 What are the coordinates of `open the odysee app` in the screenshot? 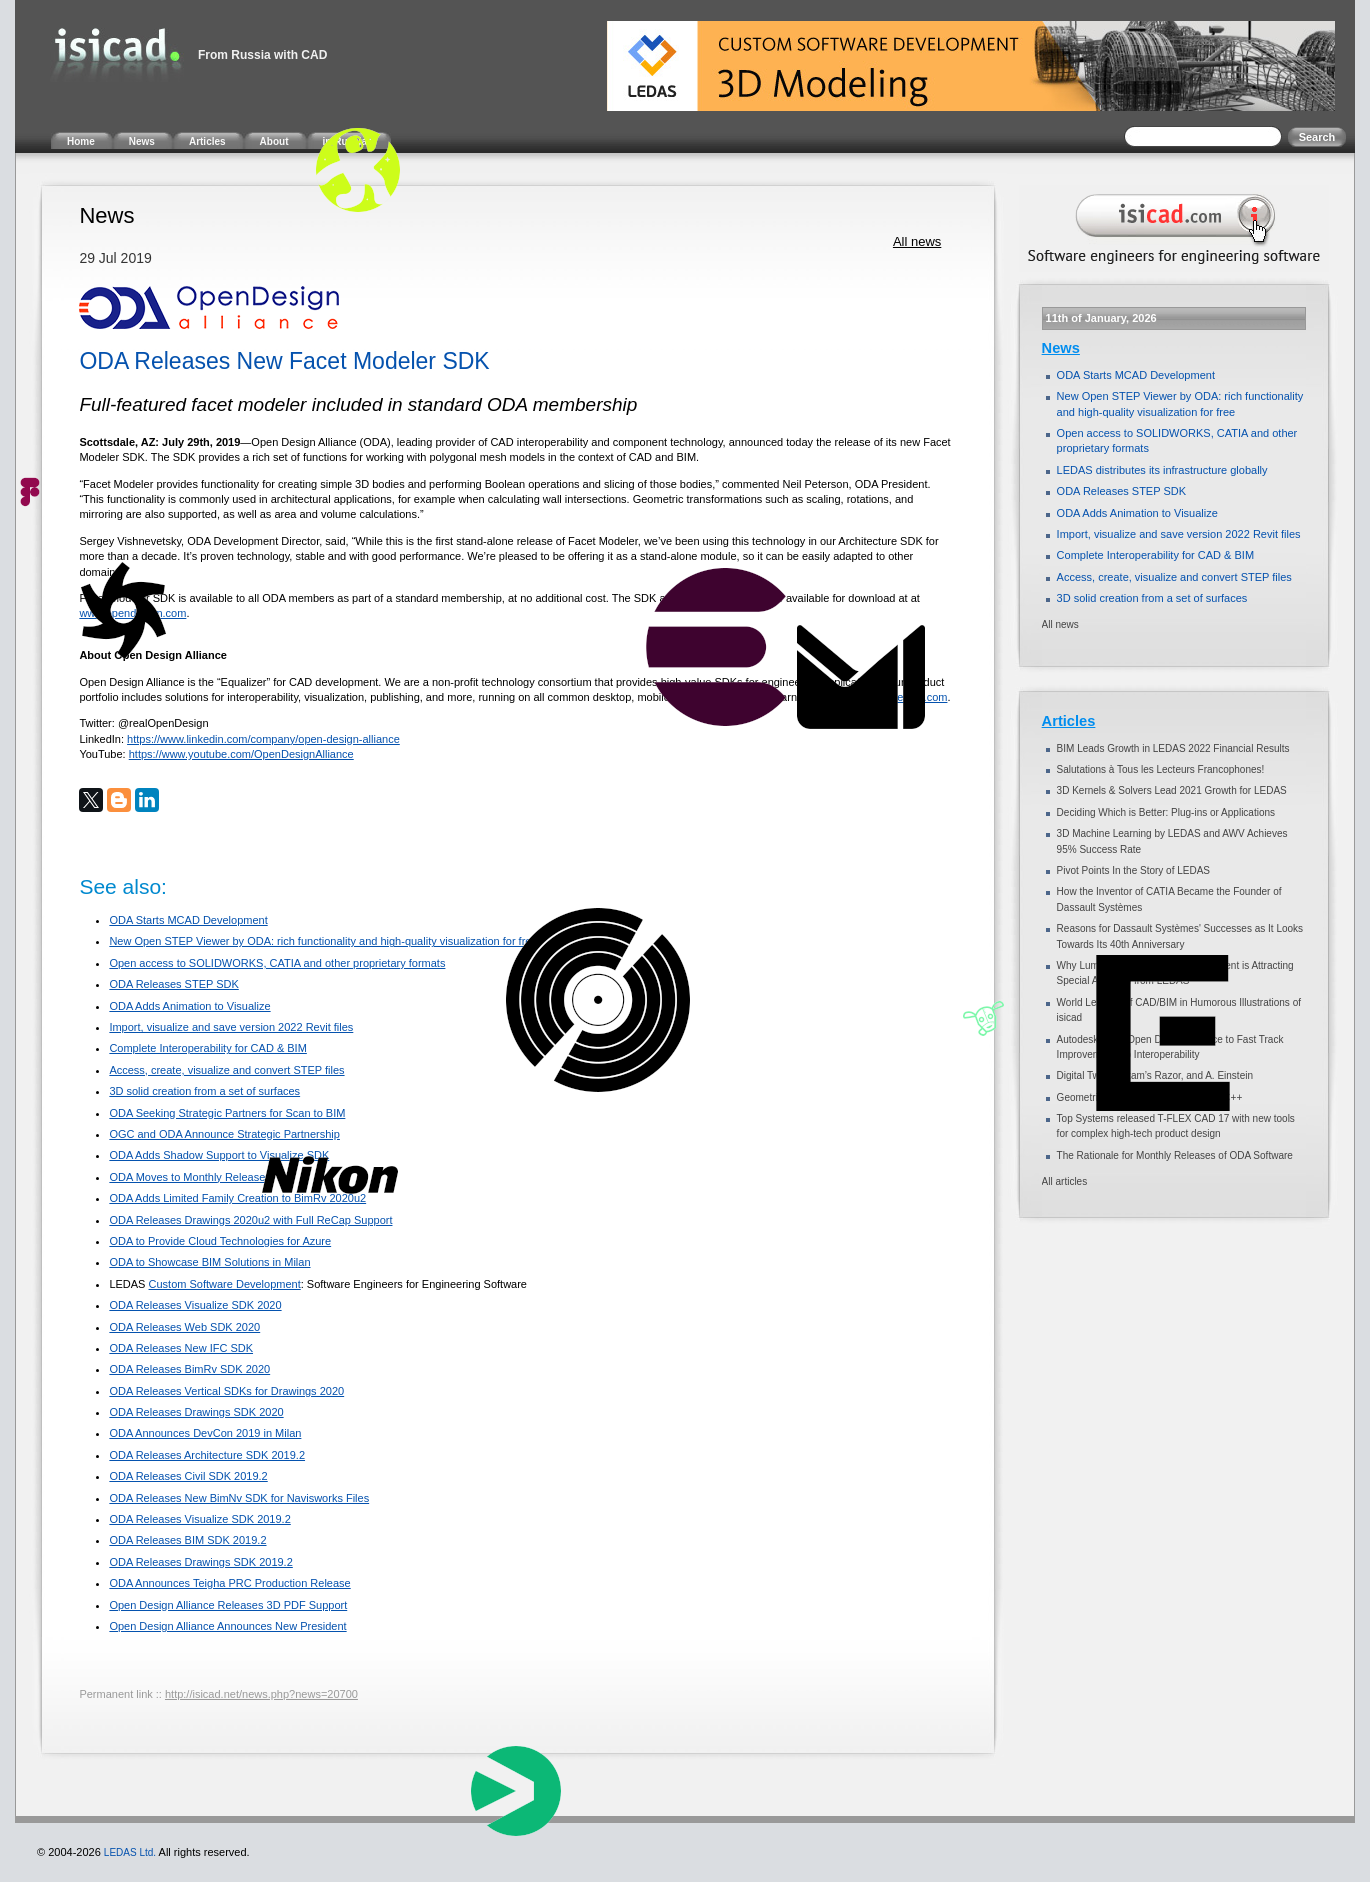 It's located at (358, 170).